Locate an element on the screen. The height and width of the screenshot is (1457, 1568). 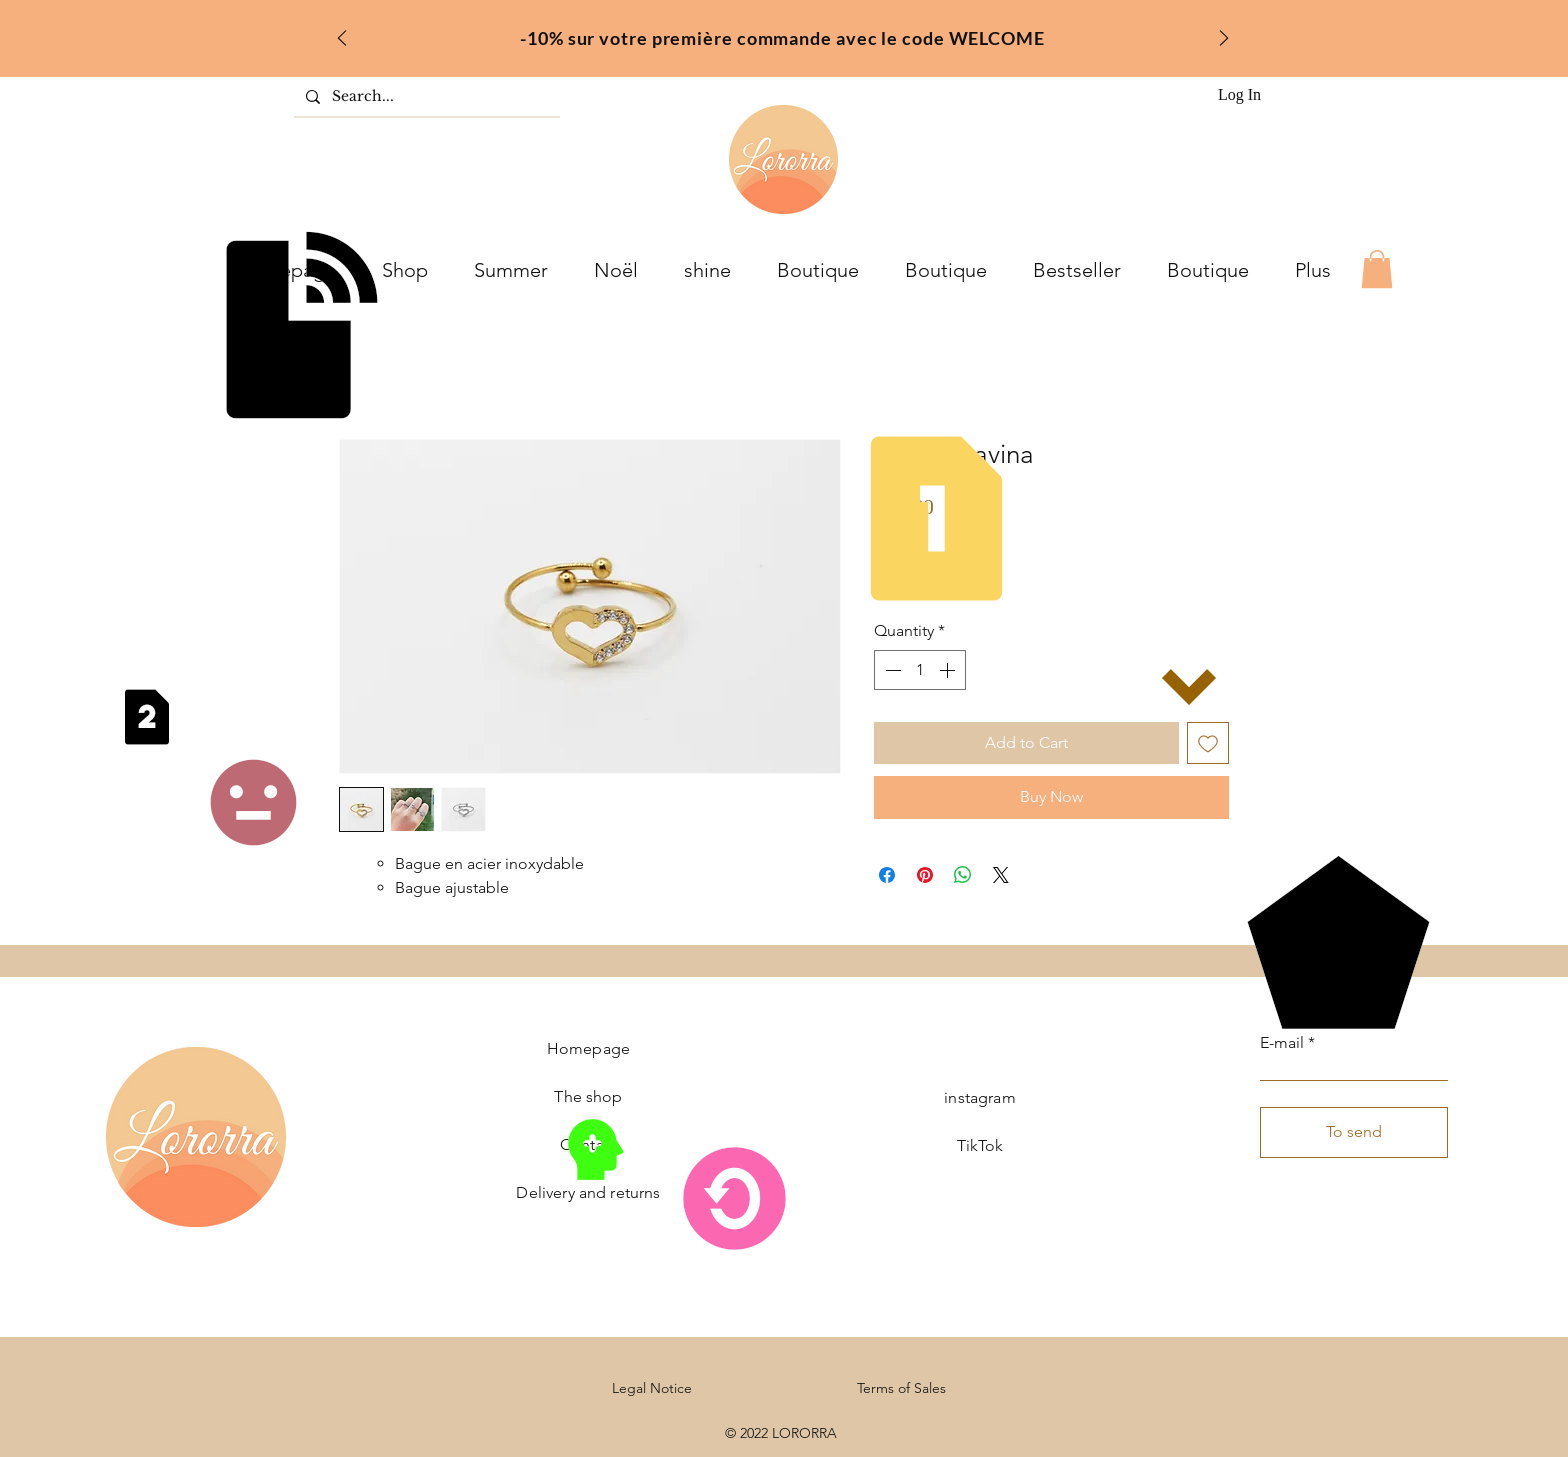
pentagon shape tool for design applications is located at coordinates (1338, 951).